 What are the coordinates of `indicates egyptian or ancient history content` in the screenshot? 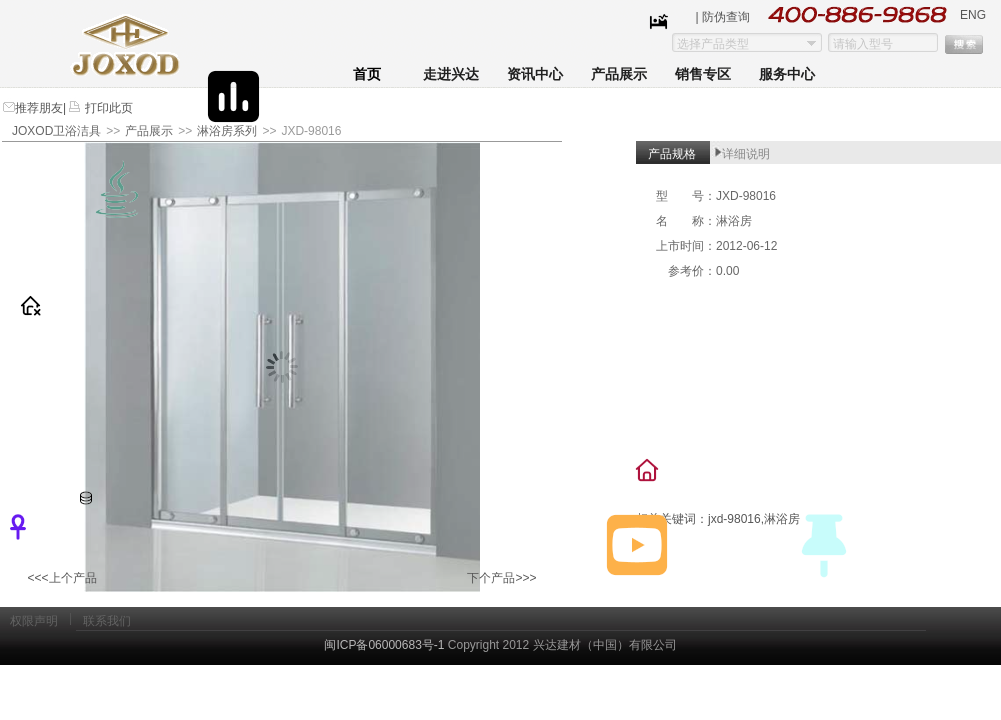 It's located at (18, 527).